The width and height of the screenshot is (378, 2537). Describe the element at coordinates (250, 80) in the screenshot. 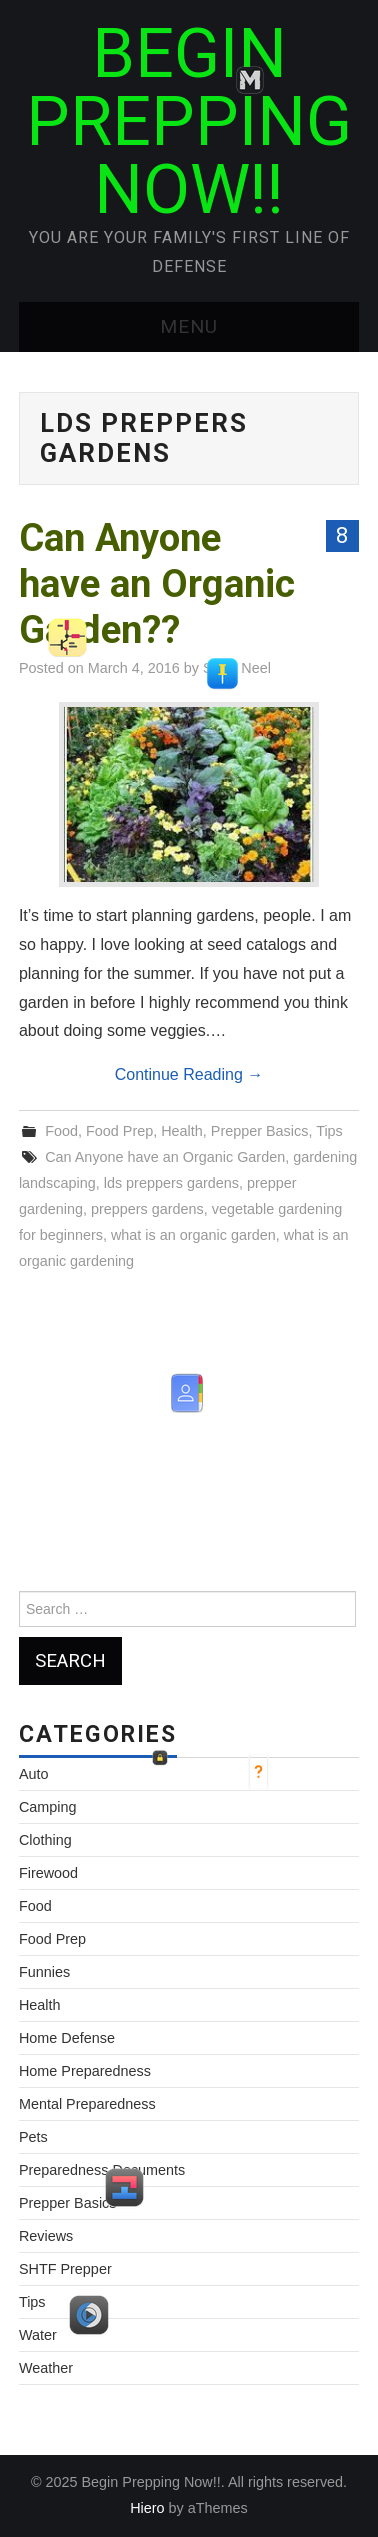

I see `launch metro exodus game` at that location.